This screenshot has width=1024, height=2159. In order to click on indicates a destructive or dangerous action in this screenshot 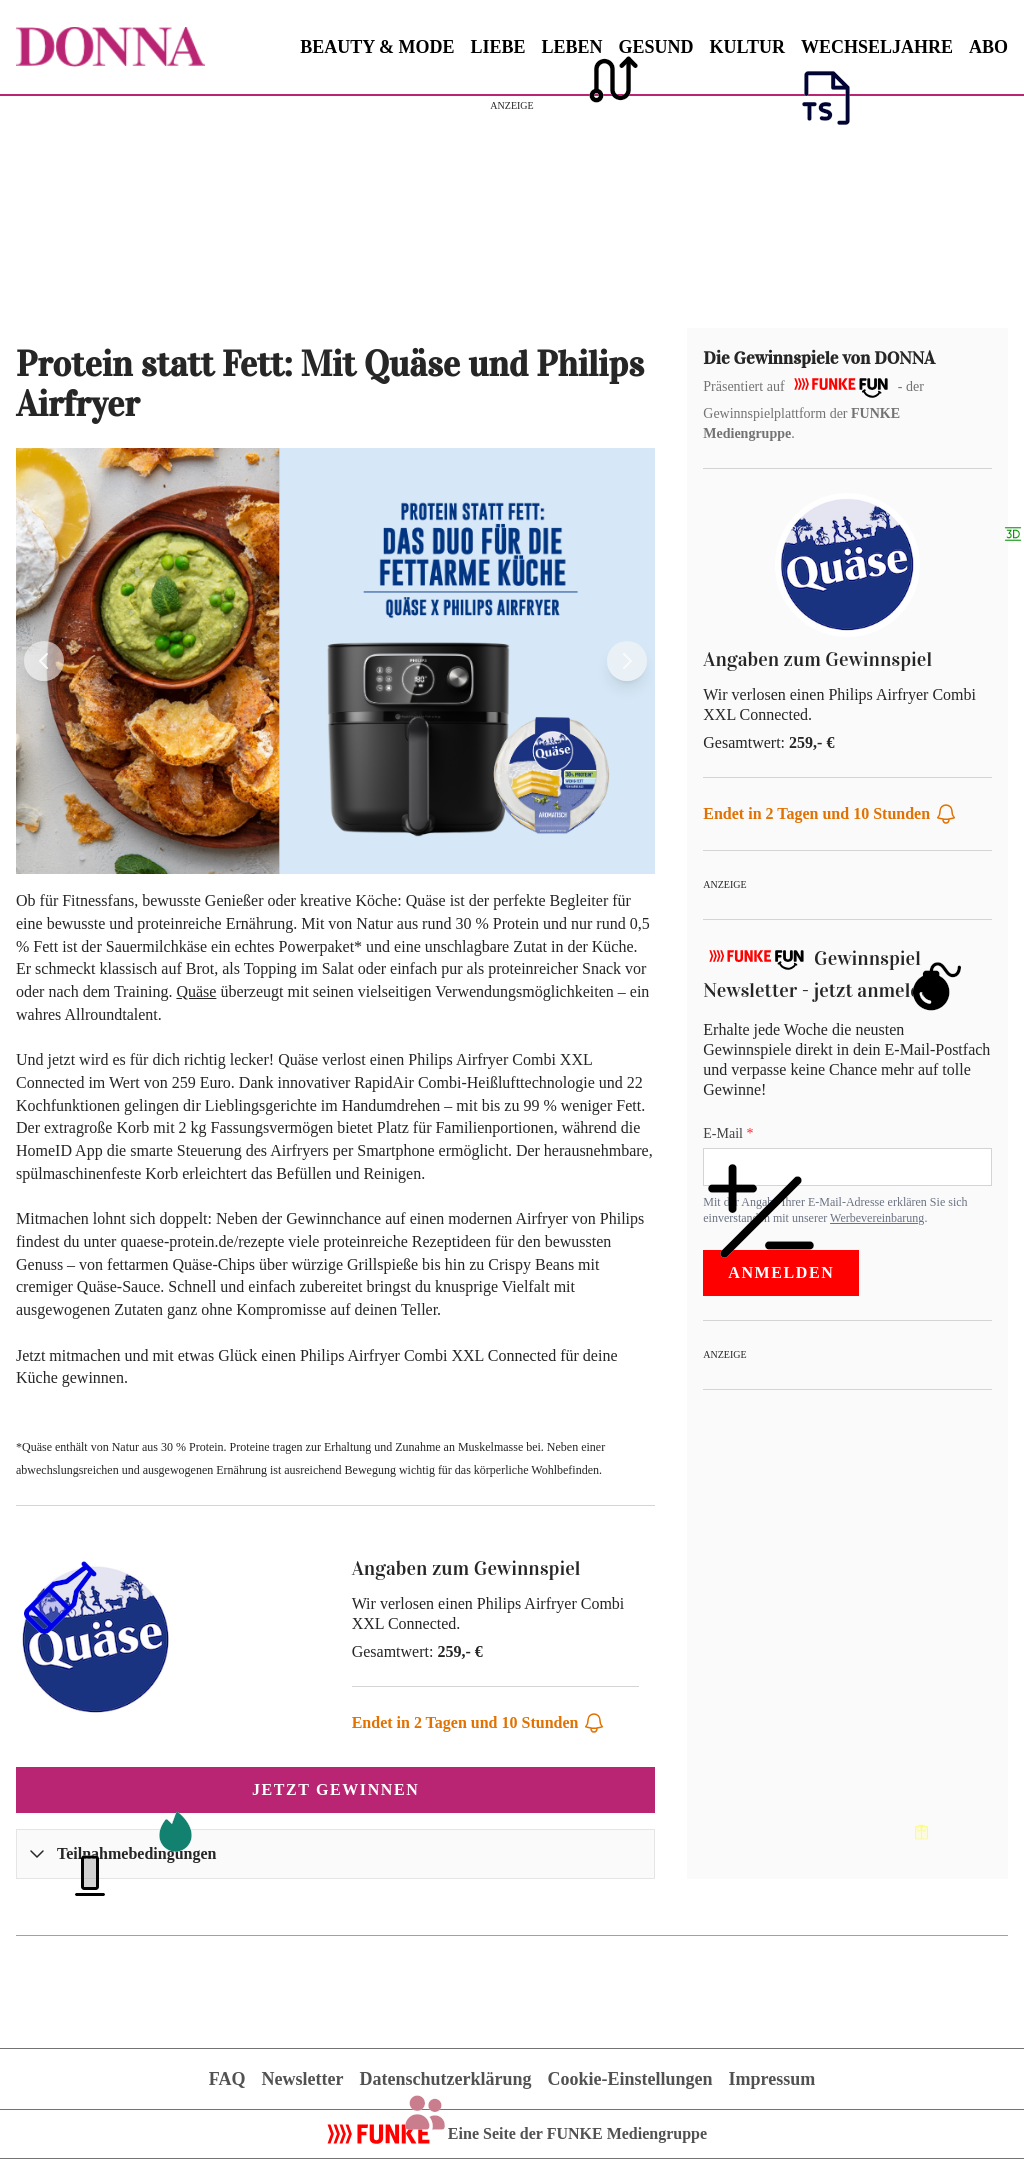, I will do `click(934, 985)`.